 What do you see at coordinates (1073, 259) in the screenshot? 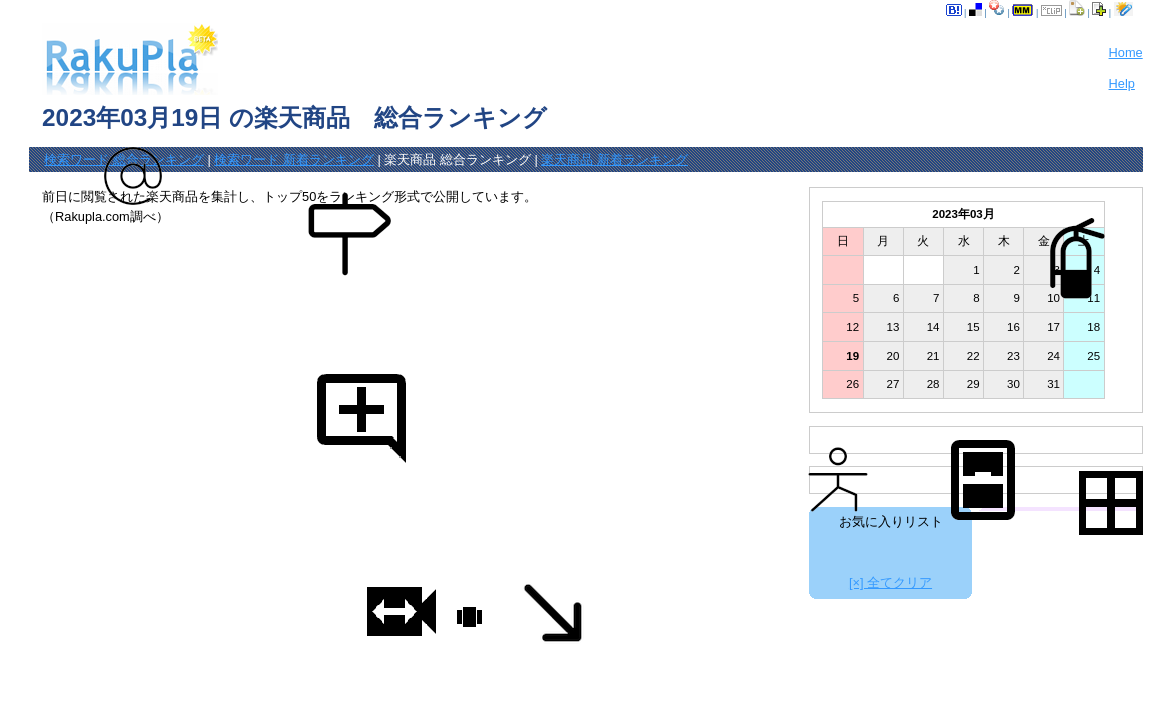
I see `fire safety equipment indicator` at bounding box center [1073, 259].